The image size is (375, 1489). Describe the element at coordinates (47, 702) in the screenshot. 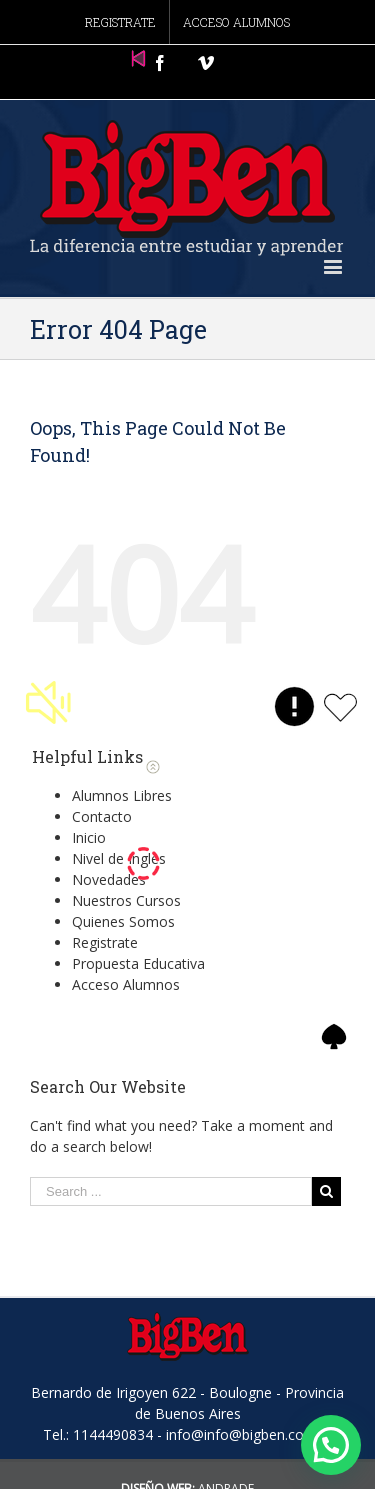

I see `mute audio` at that location.